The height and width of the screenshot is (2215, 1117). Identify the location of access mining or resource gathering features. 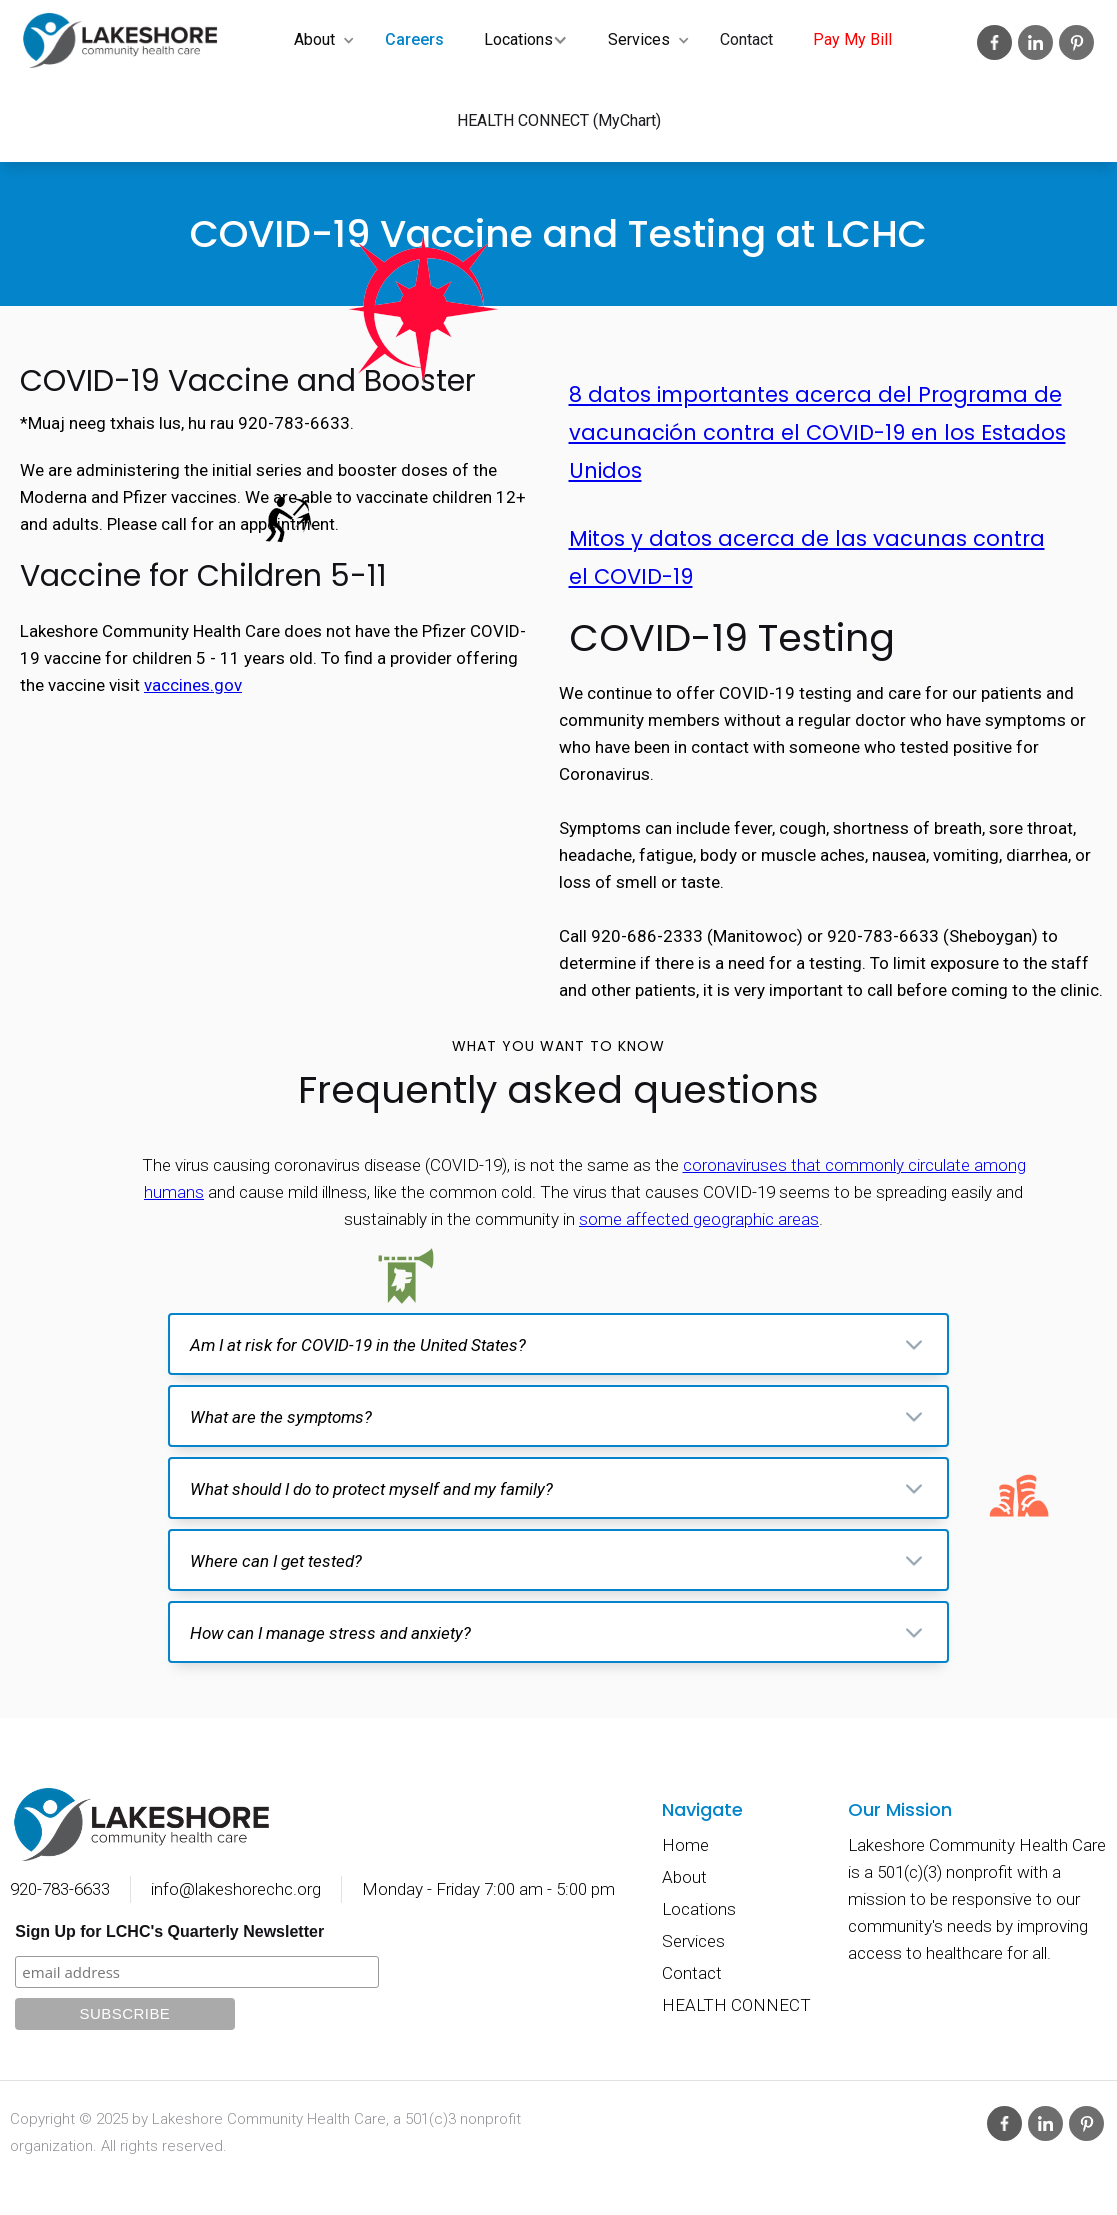
(288, 519).